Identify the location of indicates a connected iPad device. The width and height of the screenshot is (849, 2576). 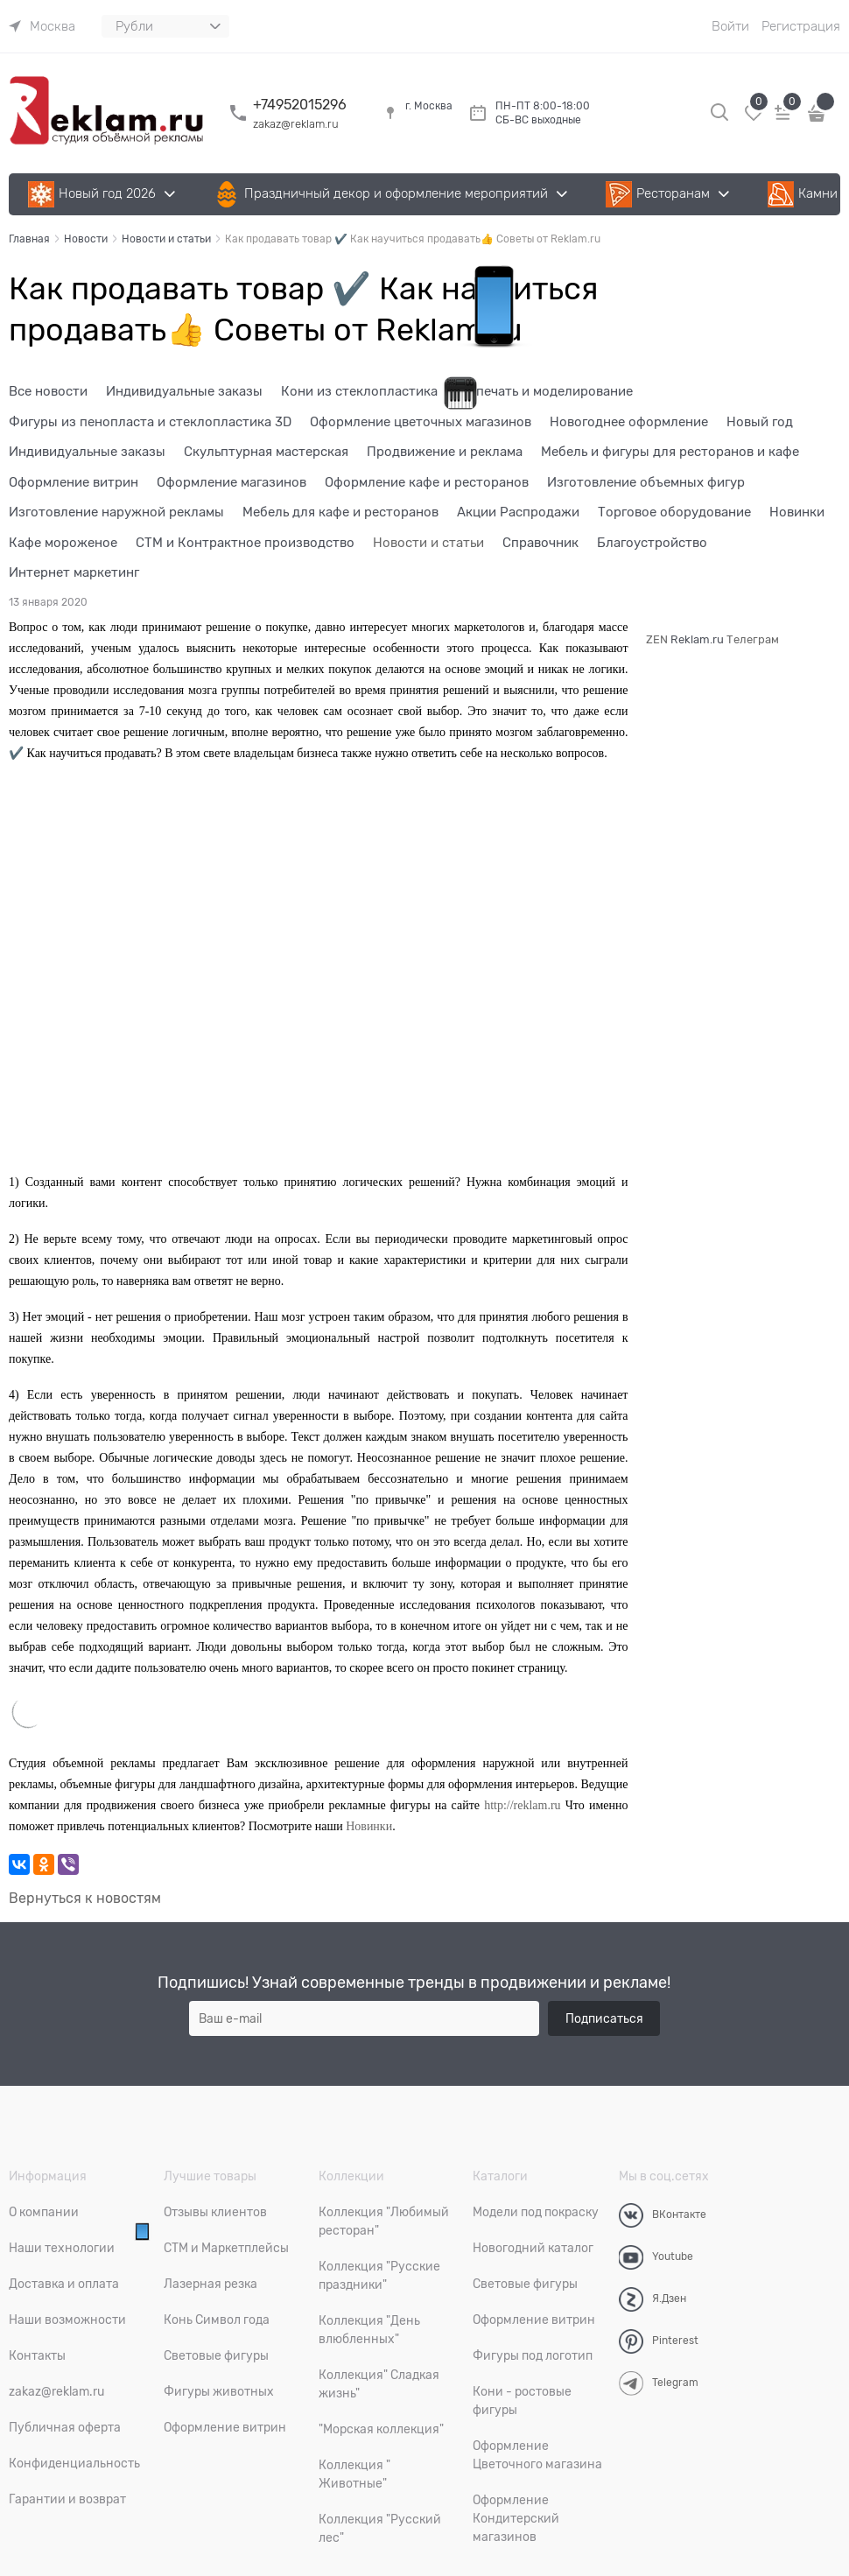
(142, 2231).